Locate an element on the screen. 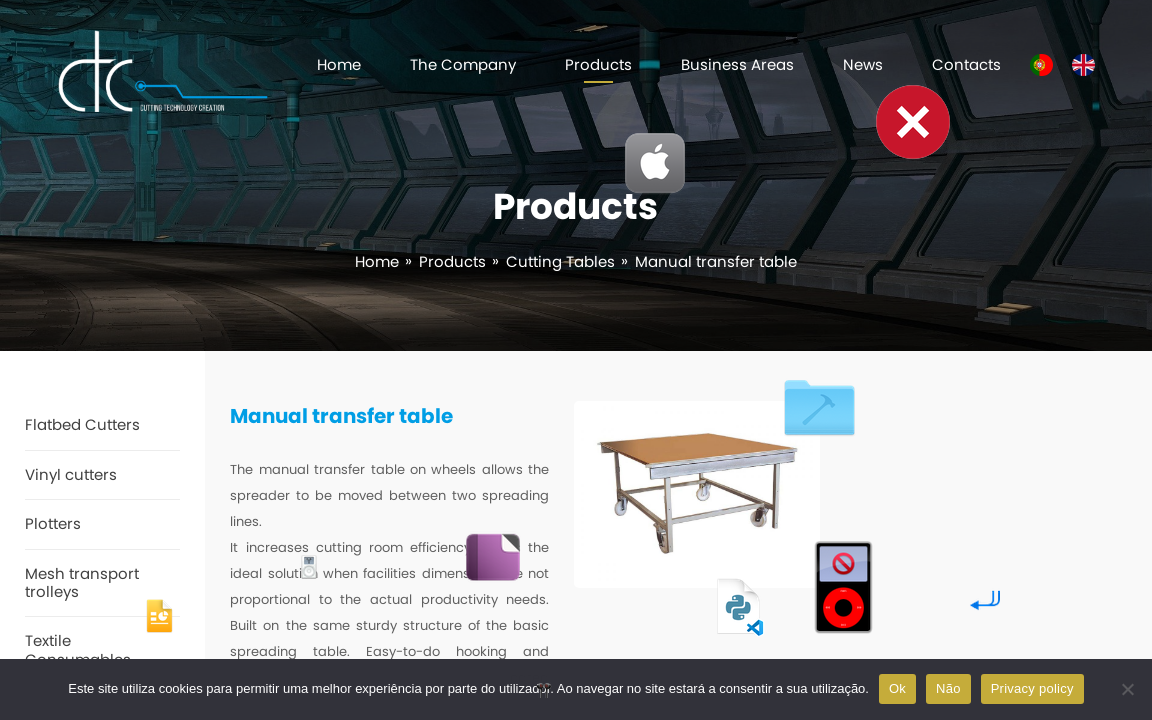  indicates a connected iPod device is located at coordinates (309, 567).